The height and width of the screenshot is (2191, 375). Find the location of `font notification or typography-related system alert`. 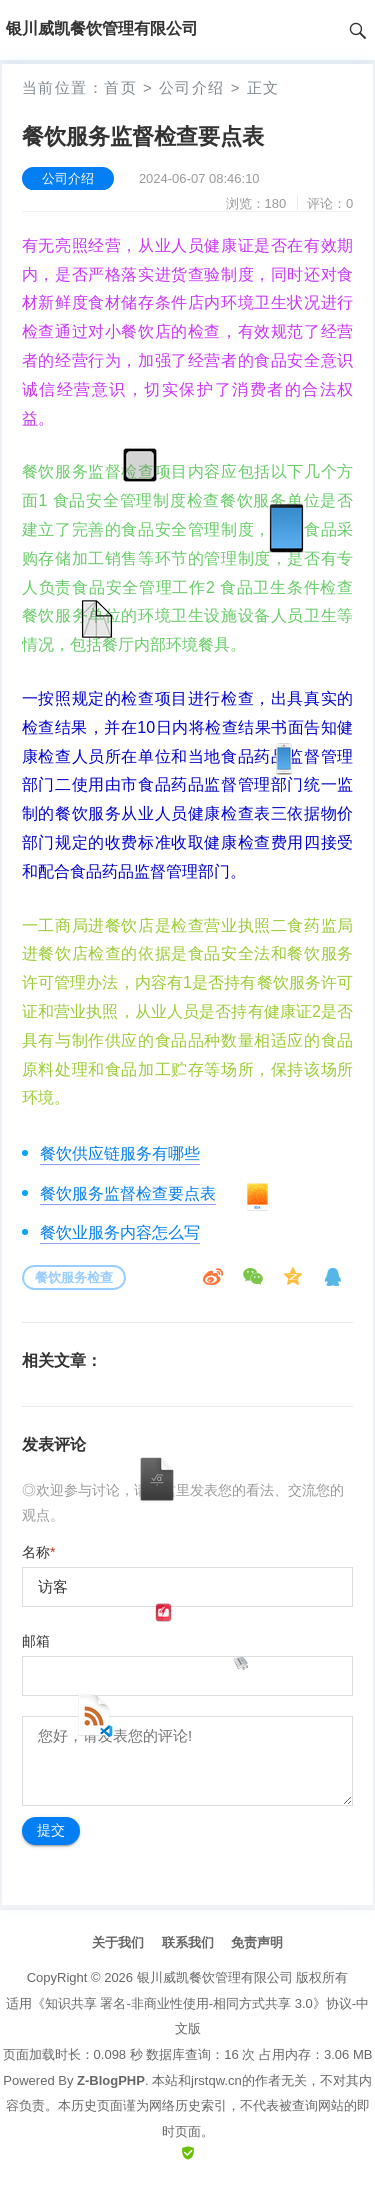

font notification or typography-related system alert is located at coordinates (241, 1663).